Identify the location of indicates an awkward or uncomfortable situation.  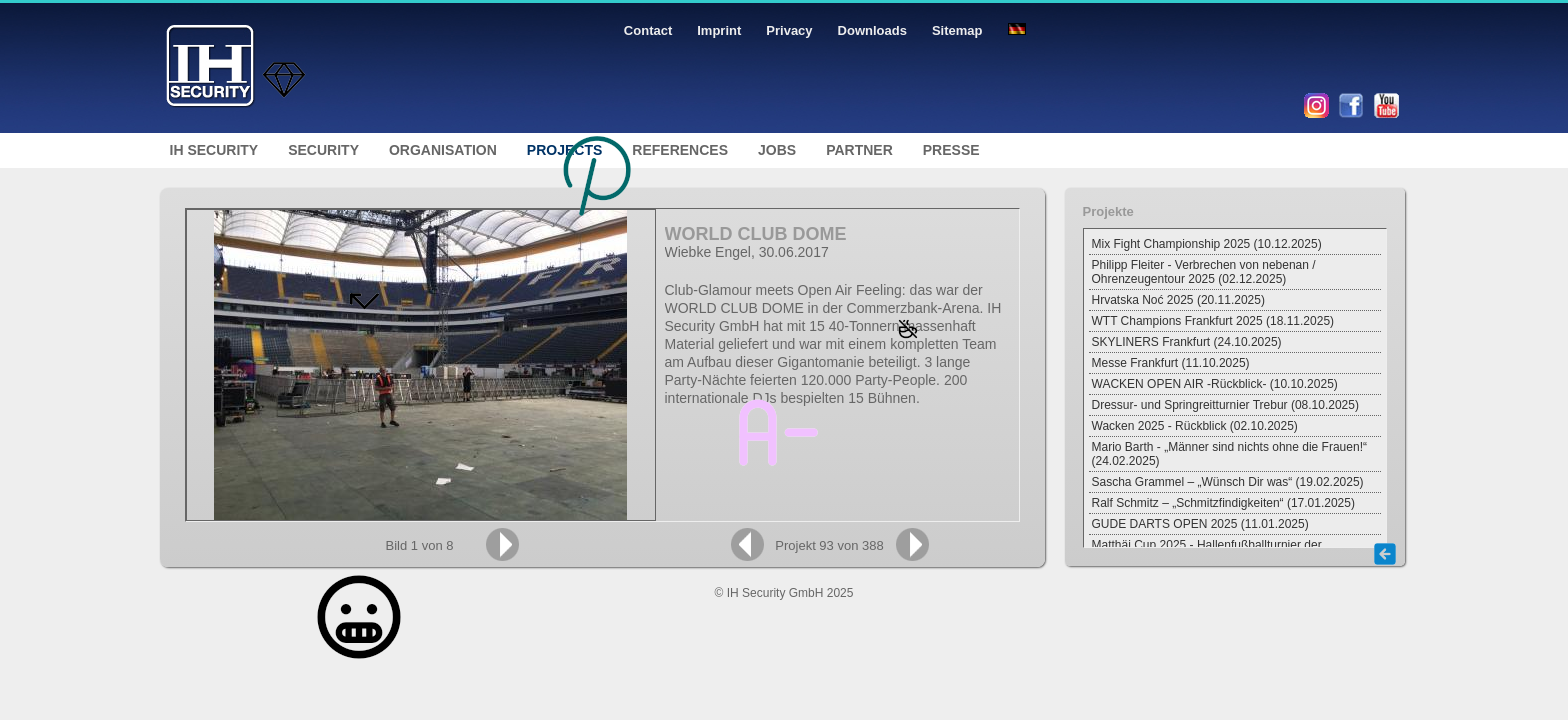
(359, 617).